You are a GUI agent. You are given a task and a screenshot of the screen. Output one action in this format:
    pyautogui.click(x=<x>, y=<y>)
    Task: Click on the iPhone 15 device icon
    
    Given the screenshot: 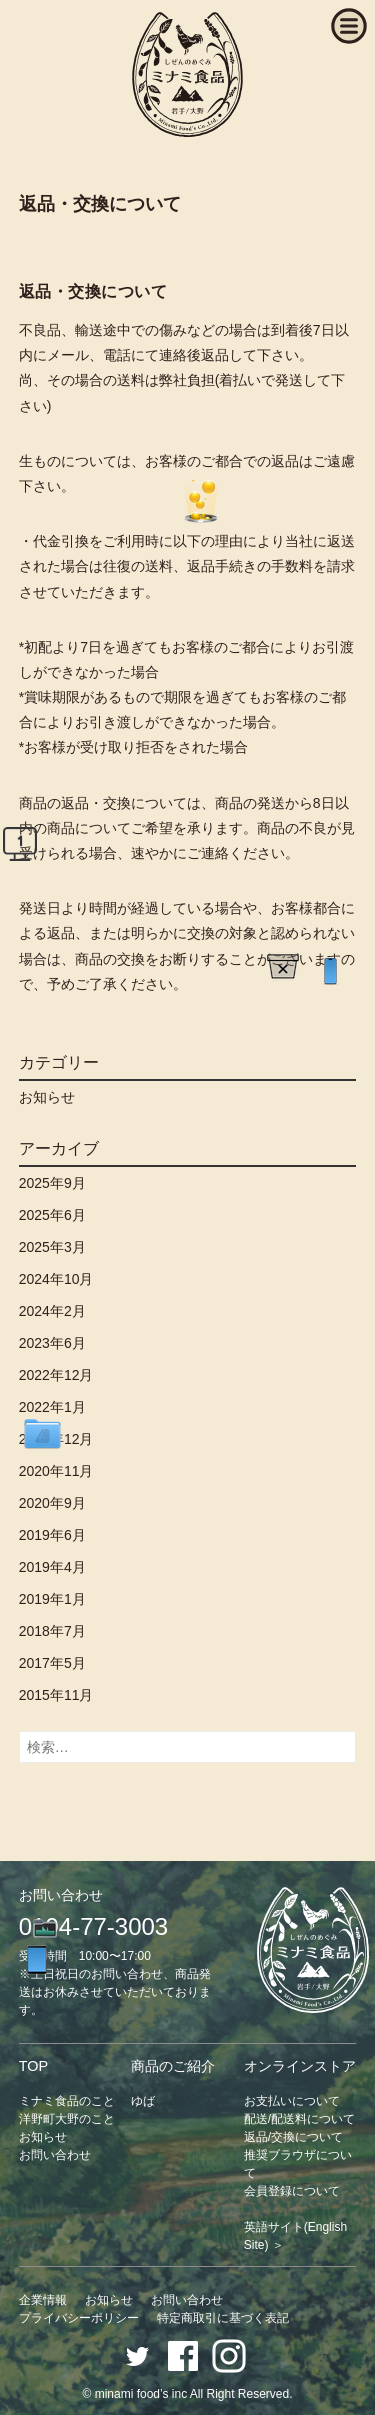 What is the action you would take?
    pyautogui.click(x=330, y=971)
    